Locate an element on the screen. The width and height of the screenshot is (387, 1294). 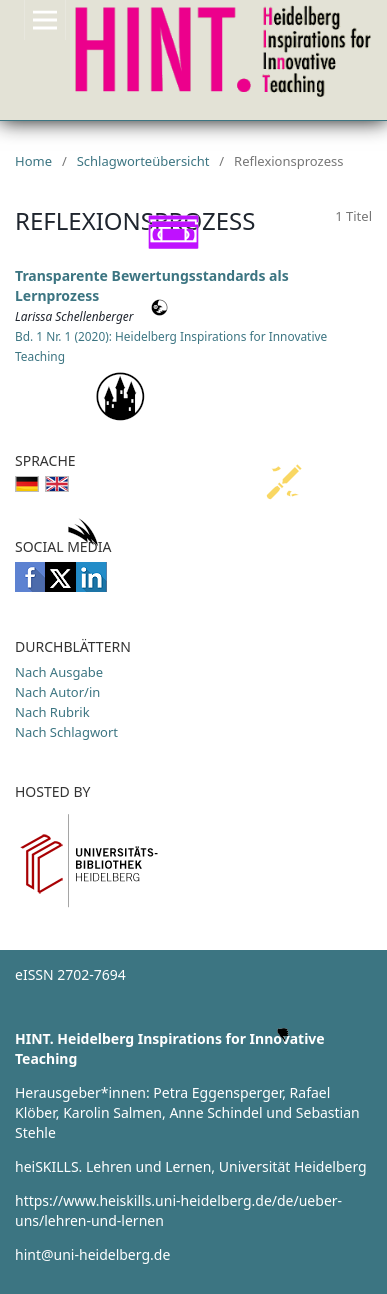
access sculpting or carving tools is located at coordinates (284, 481).